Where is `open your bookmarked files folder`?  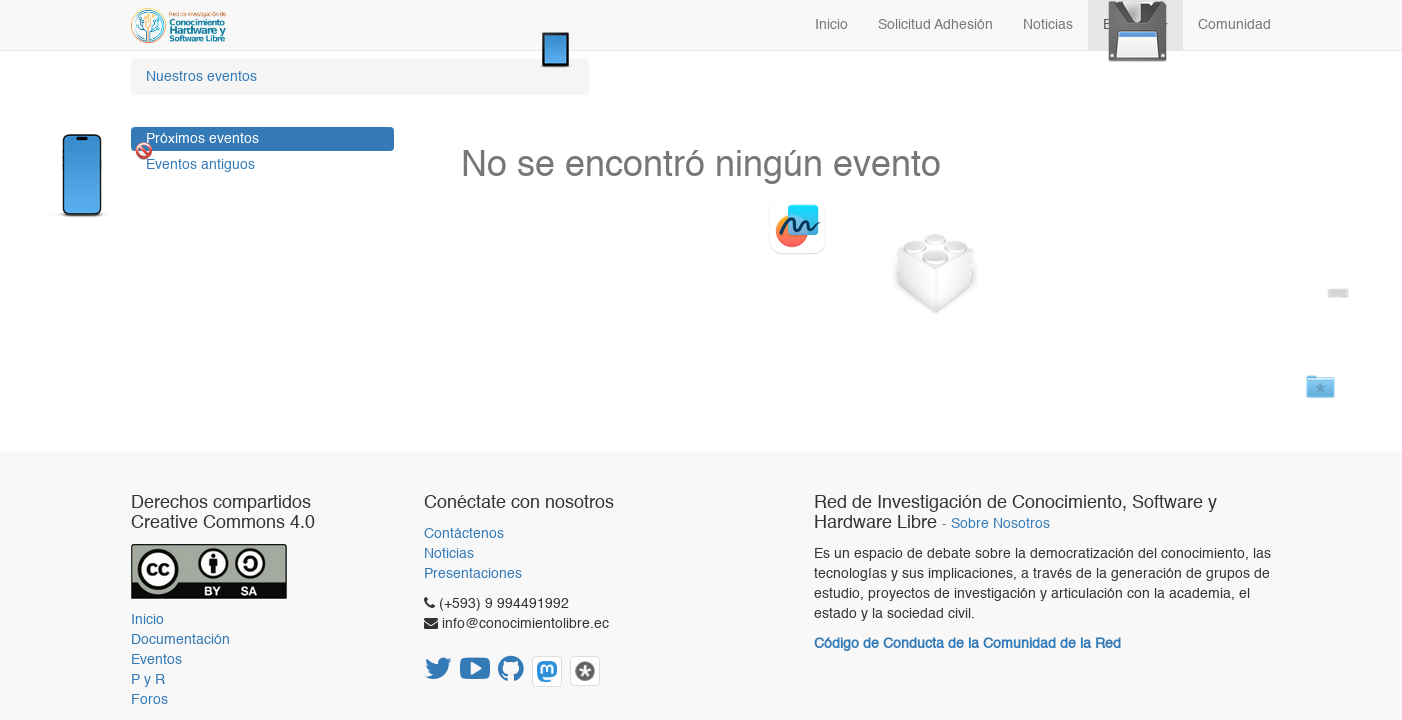 open your bookmarked files folder is located at coordinates (1320, 386).